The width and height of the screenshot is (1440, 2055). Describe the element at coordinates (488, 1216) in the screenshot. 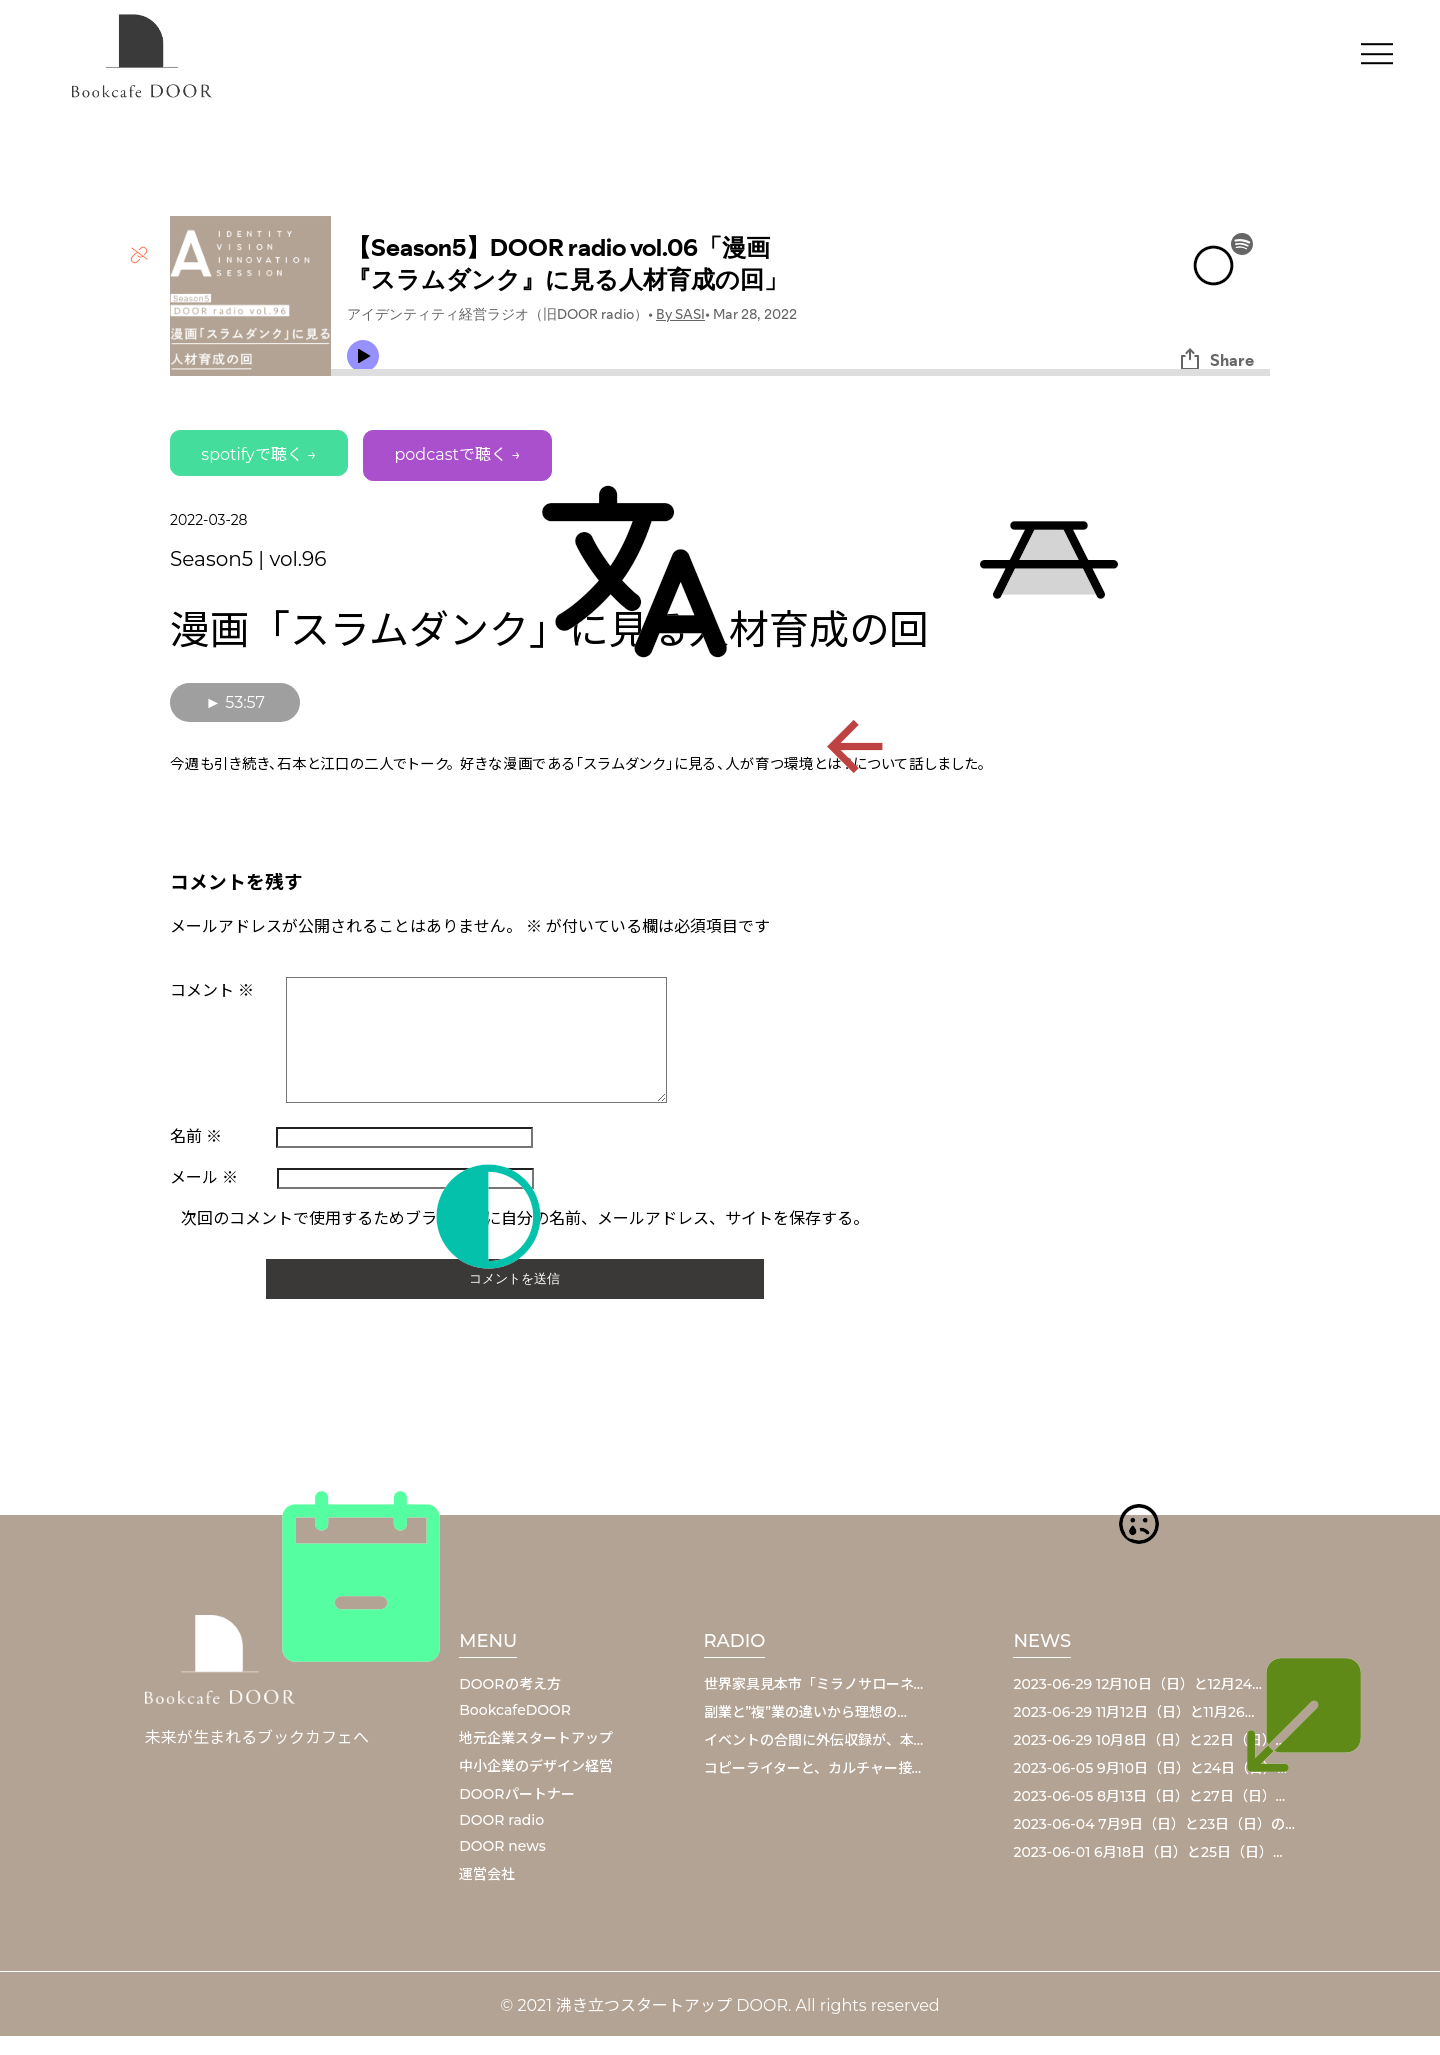

I see `adjust display contrast settings` at that location.